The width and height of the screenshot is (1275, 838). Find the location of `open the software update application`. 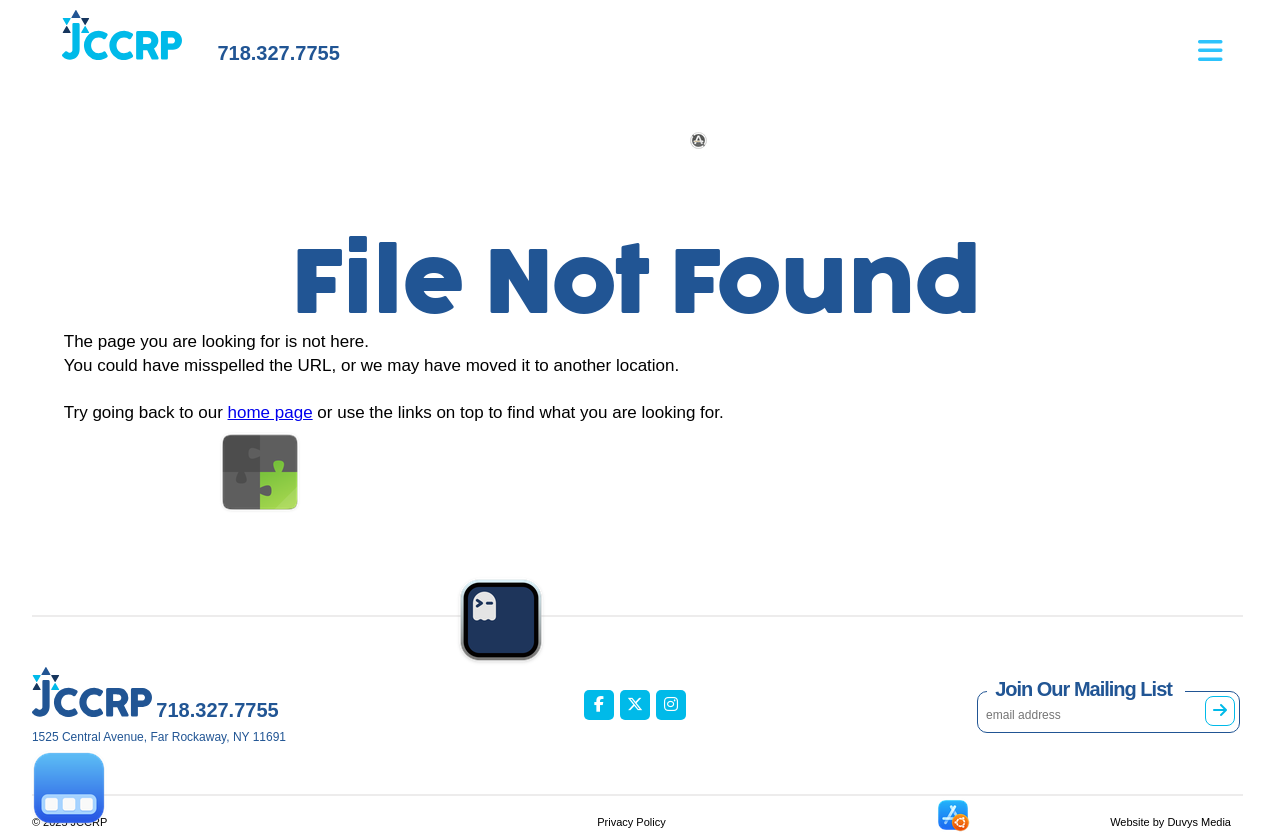

open the software update application is located at coordinates (698, 140).